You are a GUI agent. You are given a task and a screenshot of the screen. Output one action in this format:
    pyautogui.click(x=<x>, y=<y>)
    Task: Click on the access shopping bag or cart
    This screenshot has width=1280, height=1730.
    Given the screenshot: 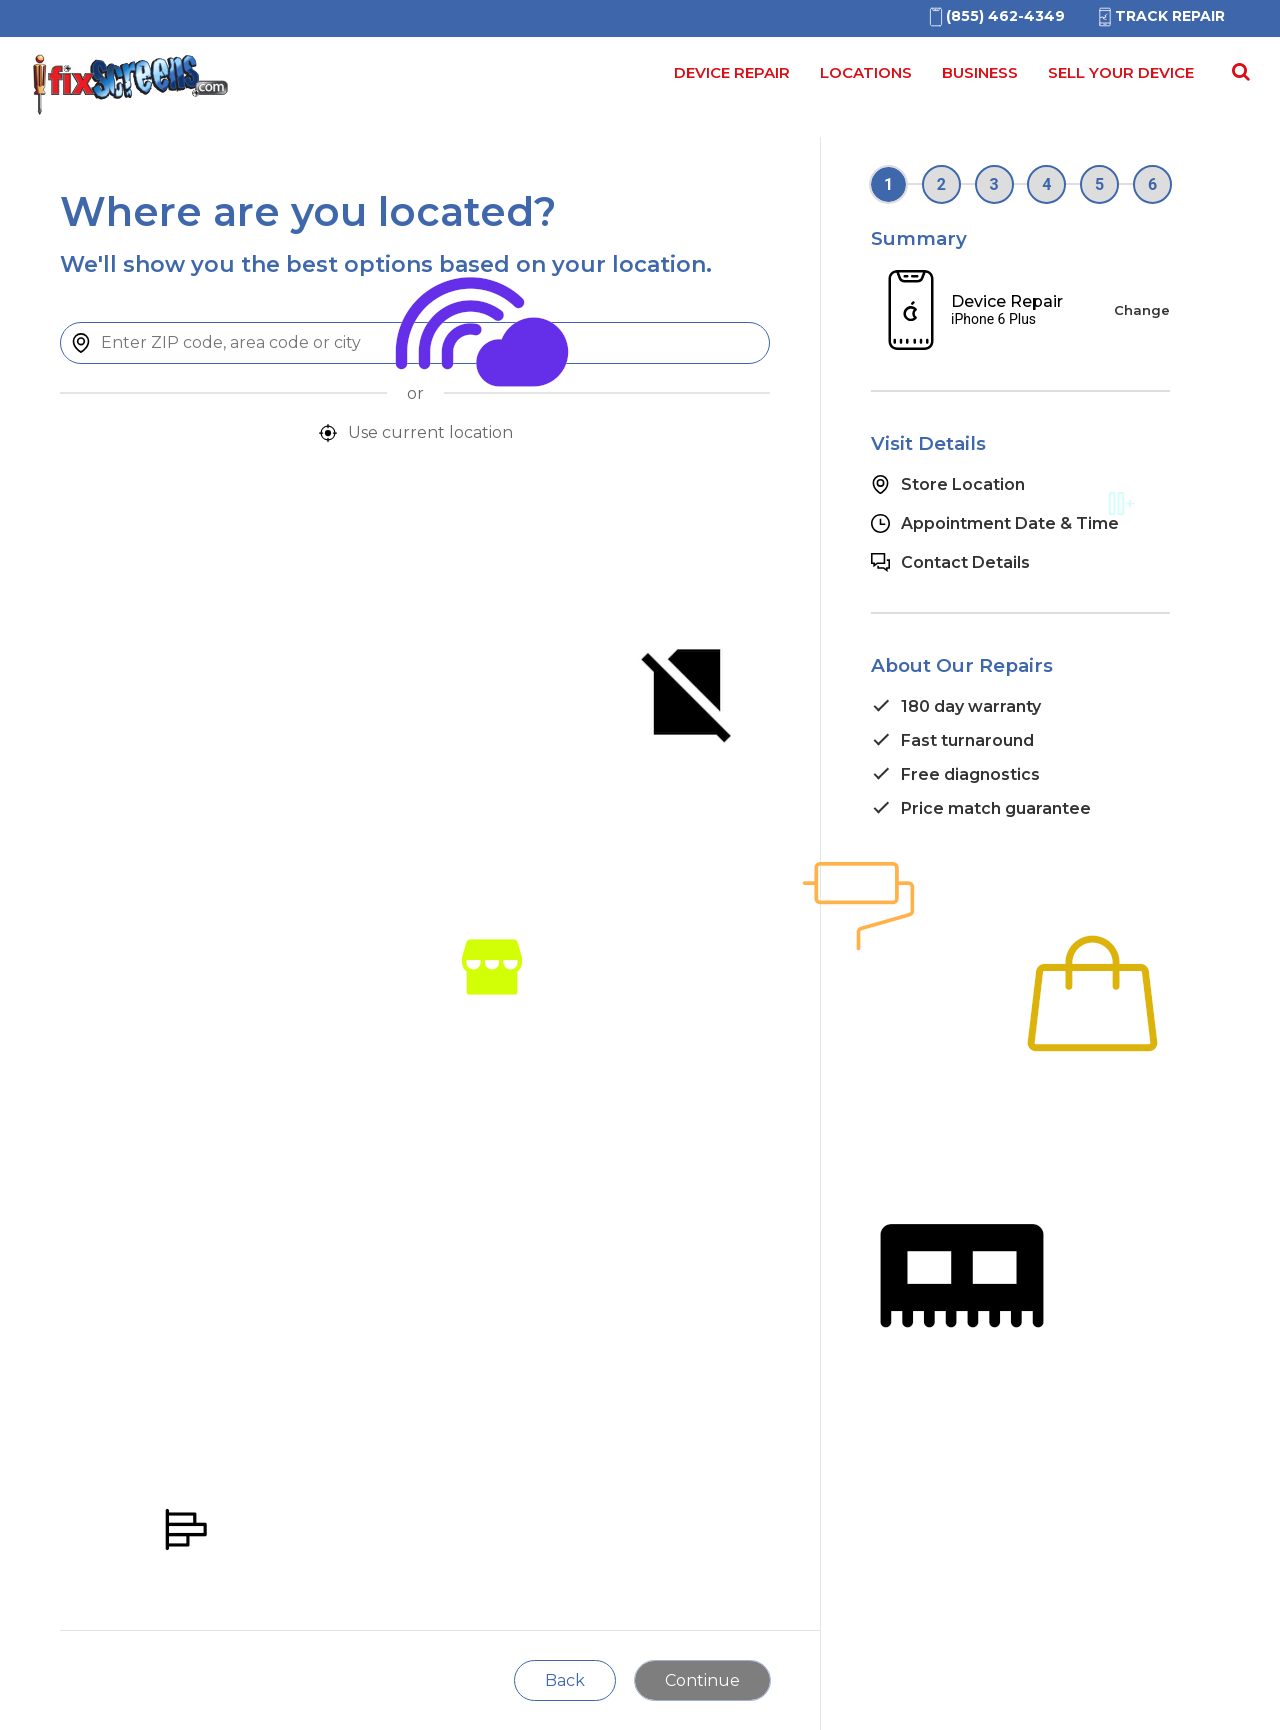 What is the action you would take?
    pyautogui.click(x=1092, y=1000)
    